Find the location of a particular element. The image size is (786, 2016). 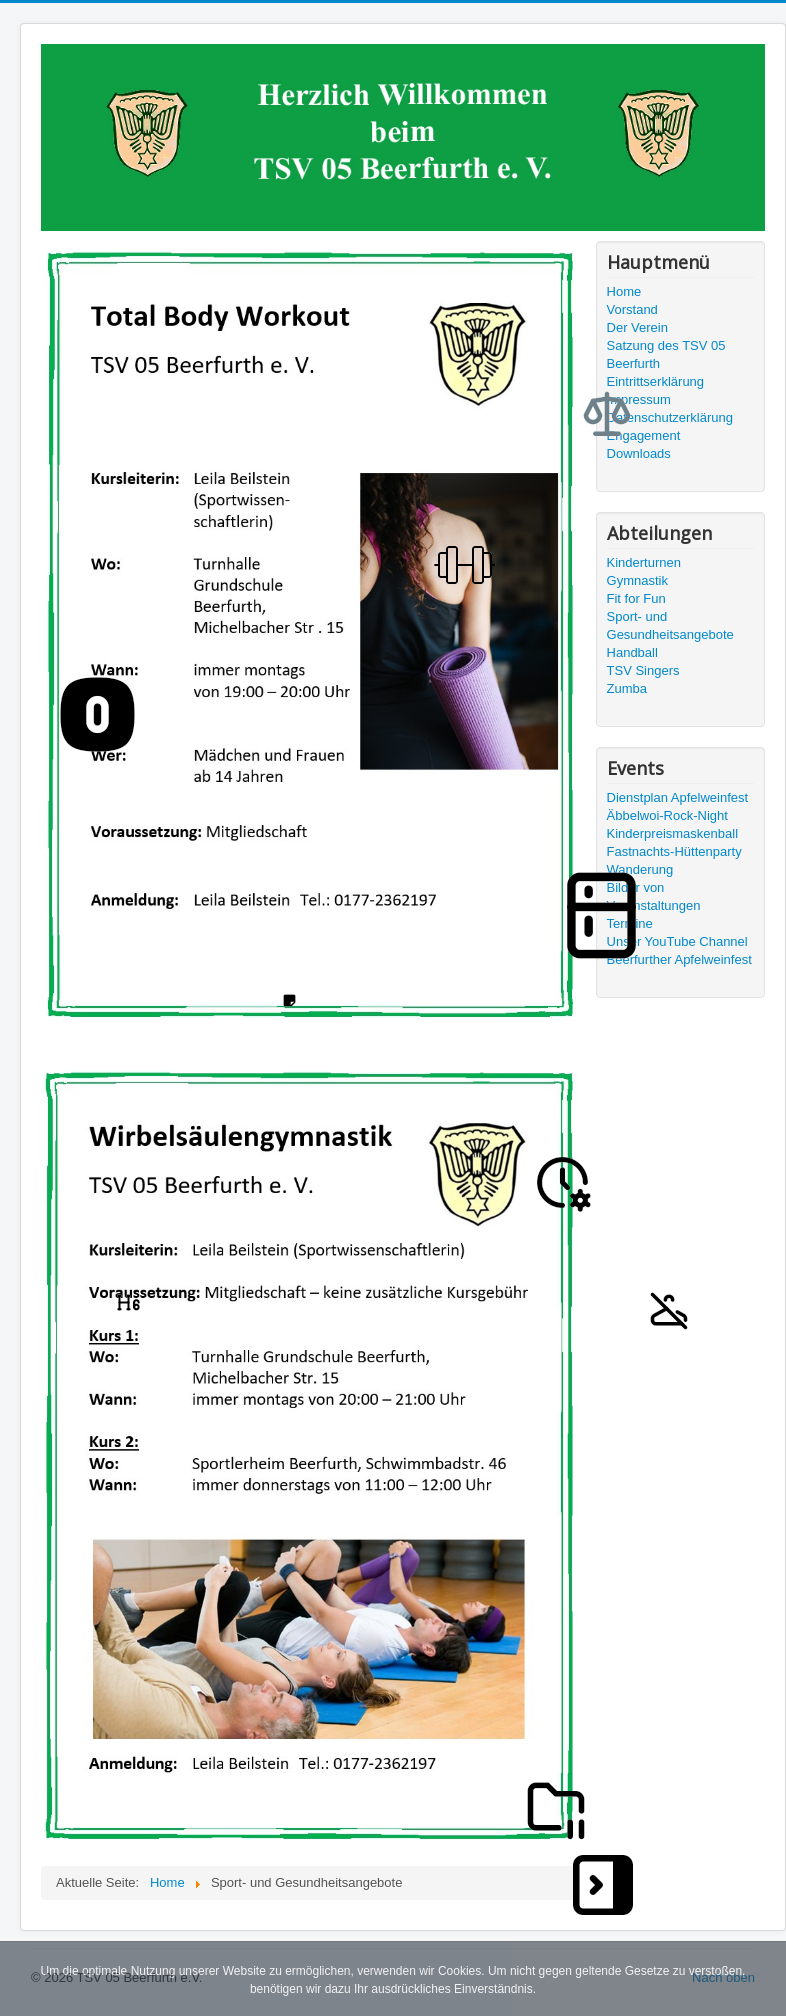

access workout or fitness features is located at coordinates (465, 565).